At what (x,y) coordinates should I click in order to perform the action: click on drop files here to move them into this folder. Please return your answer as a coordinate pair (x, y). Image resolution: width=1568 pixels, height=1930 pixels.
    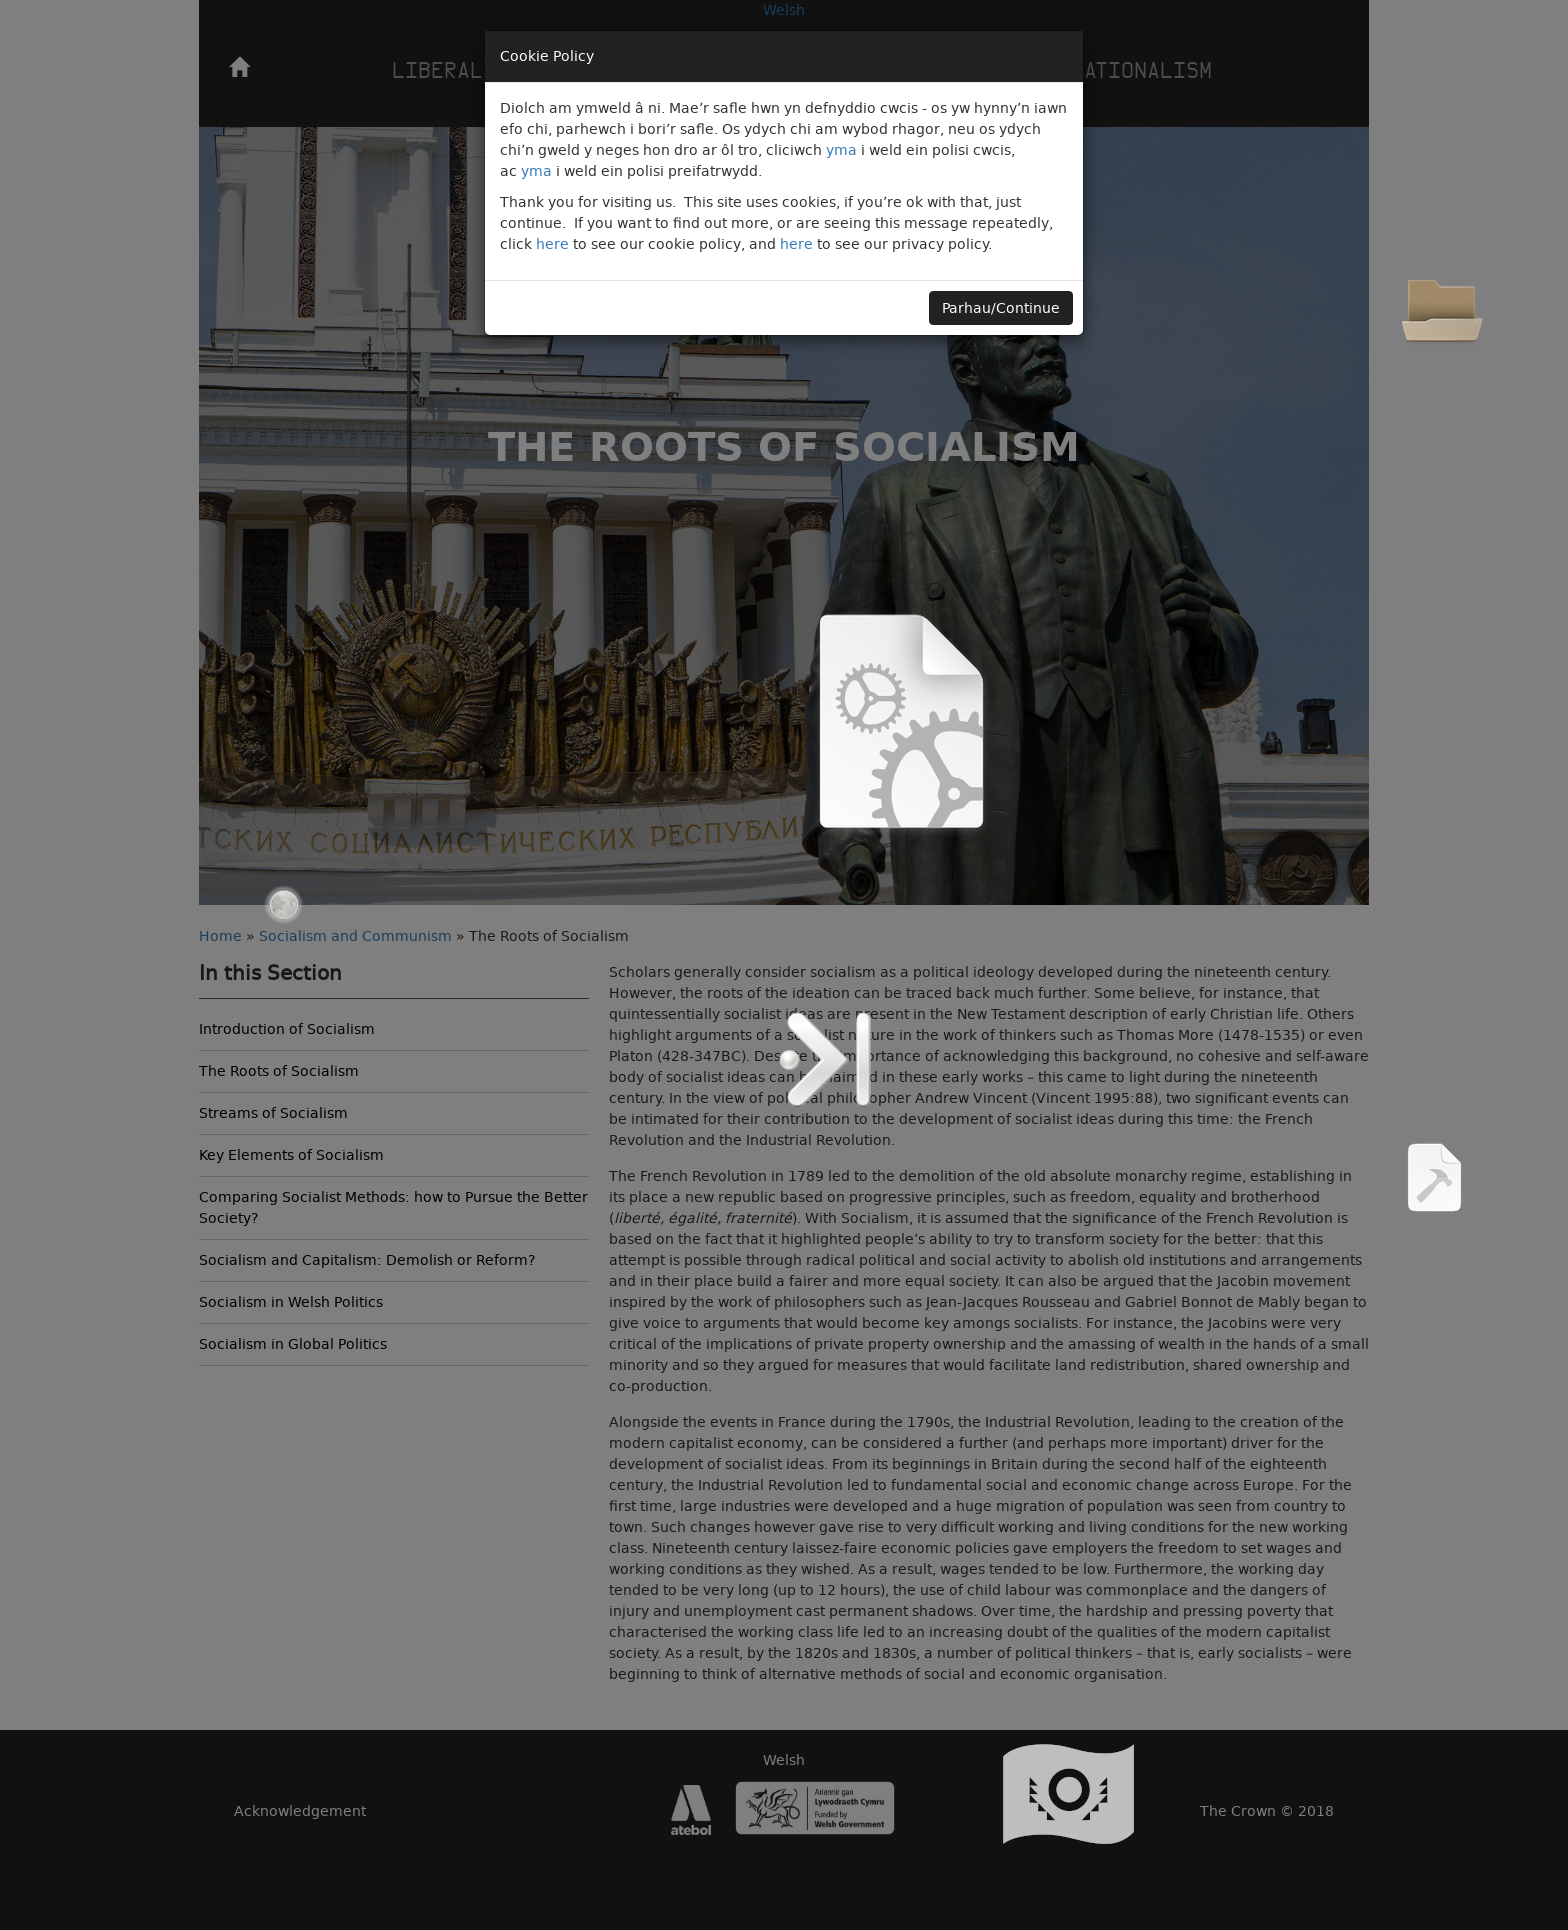
    Looking at the image, I should click on (1441, 314).